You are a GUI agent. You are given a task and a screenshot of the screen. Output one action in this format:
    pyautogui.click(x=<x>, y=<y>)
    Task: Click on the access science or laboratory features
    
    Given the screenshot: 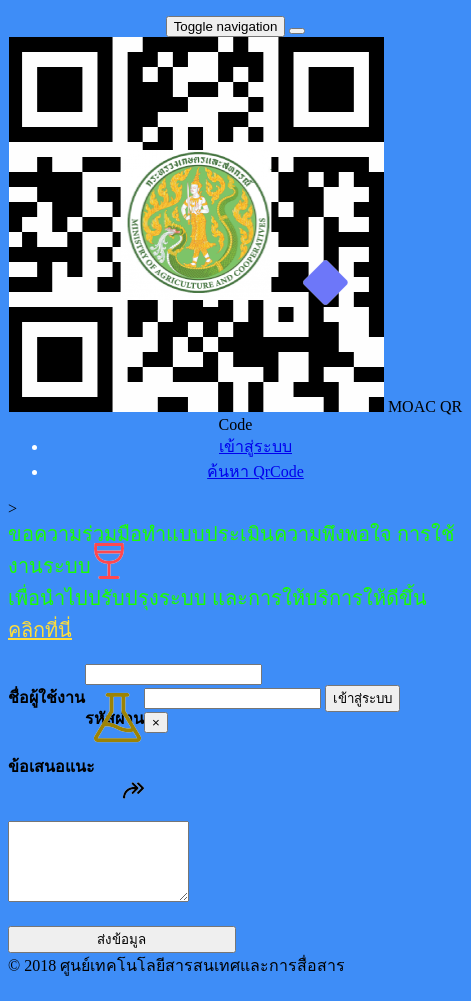 What is the action you would take?
    pyautogui.click(x=117, y=718)
    